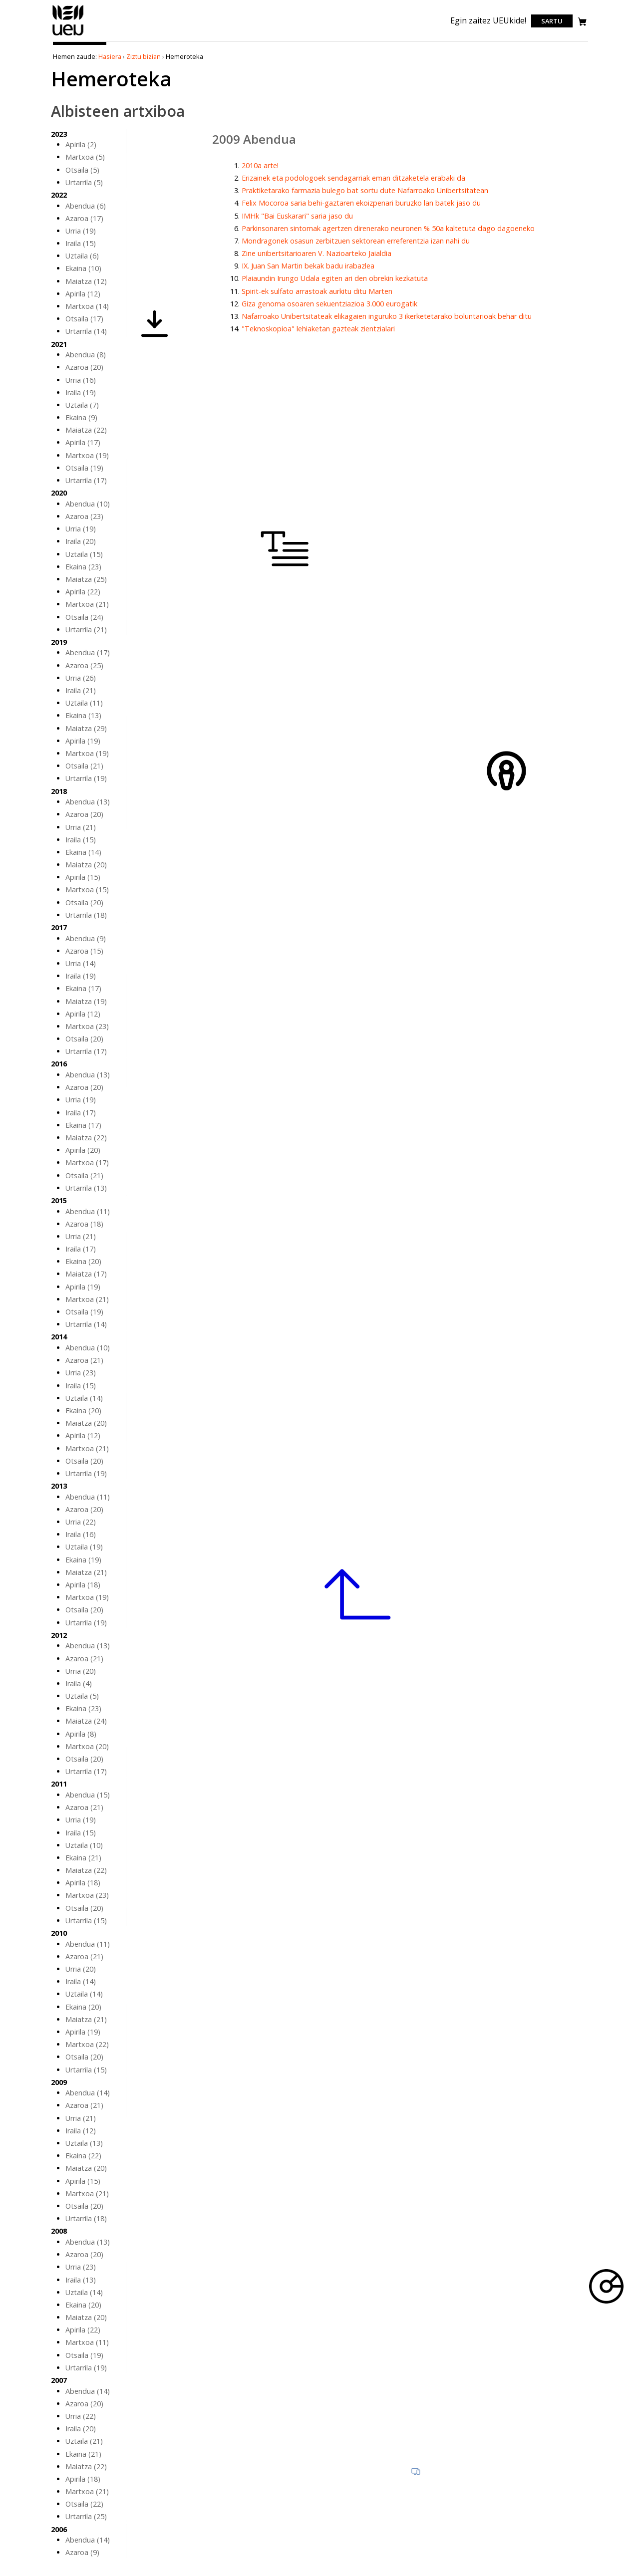 This screenshot has width=639, height=2576. Describe the element at coordinates (355, 1597) in the screenshot. I see `go back and up to previous level` at that location.